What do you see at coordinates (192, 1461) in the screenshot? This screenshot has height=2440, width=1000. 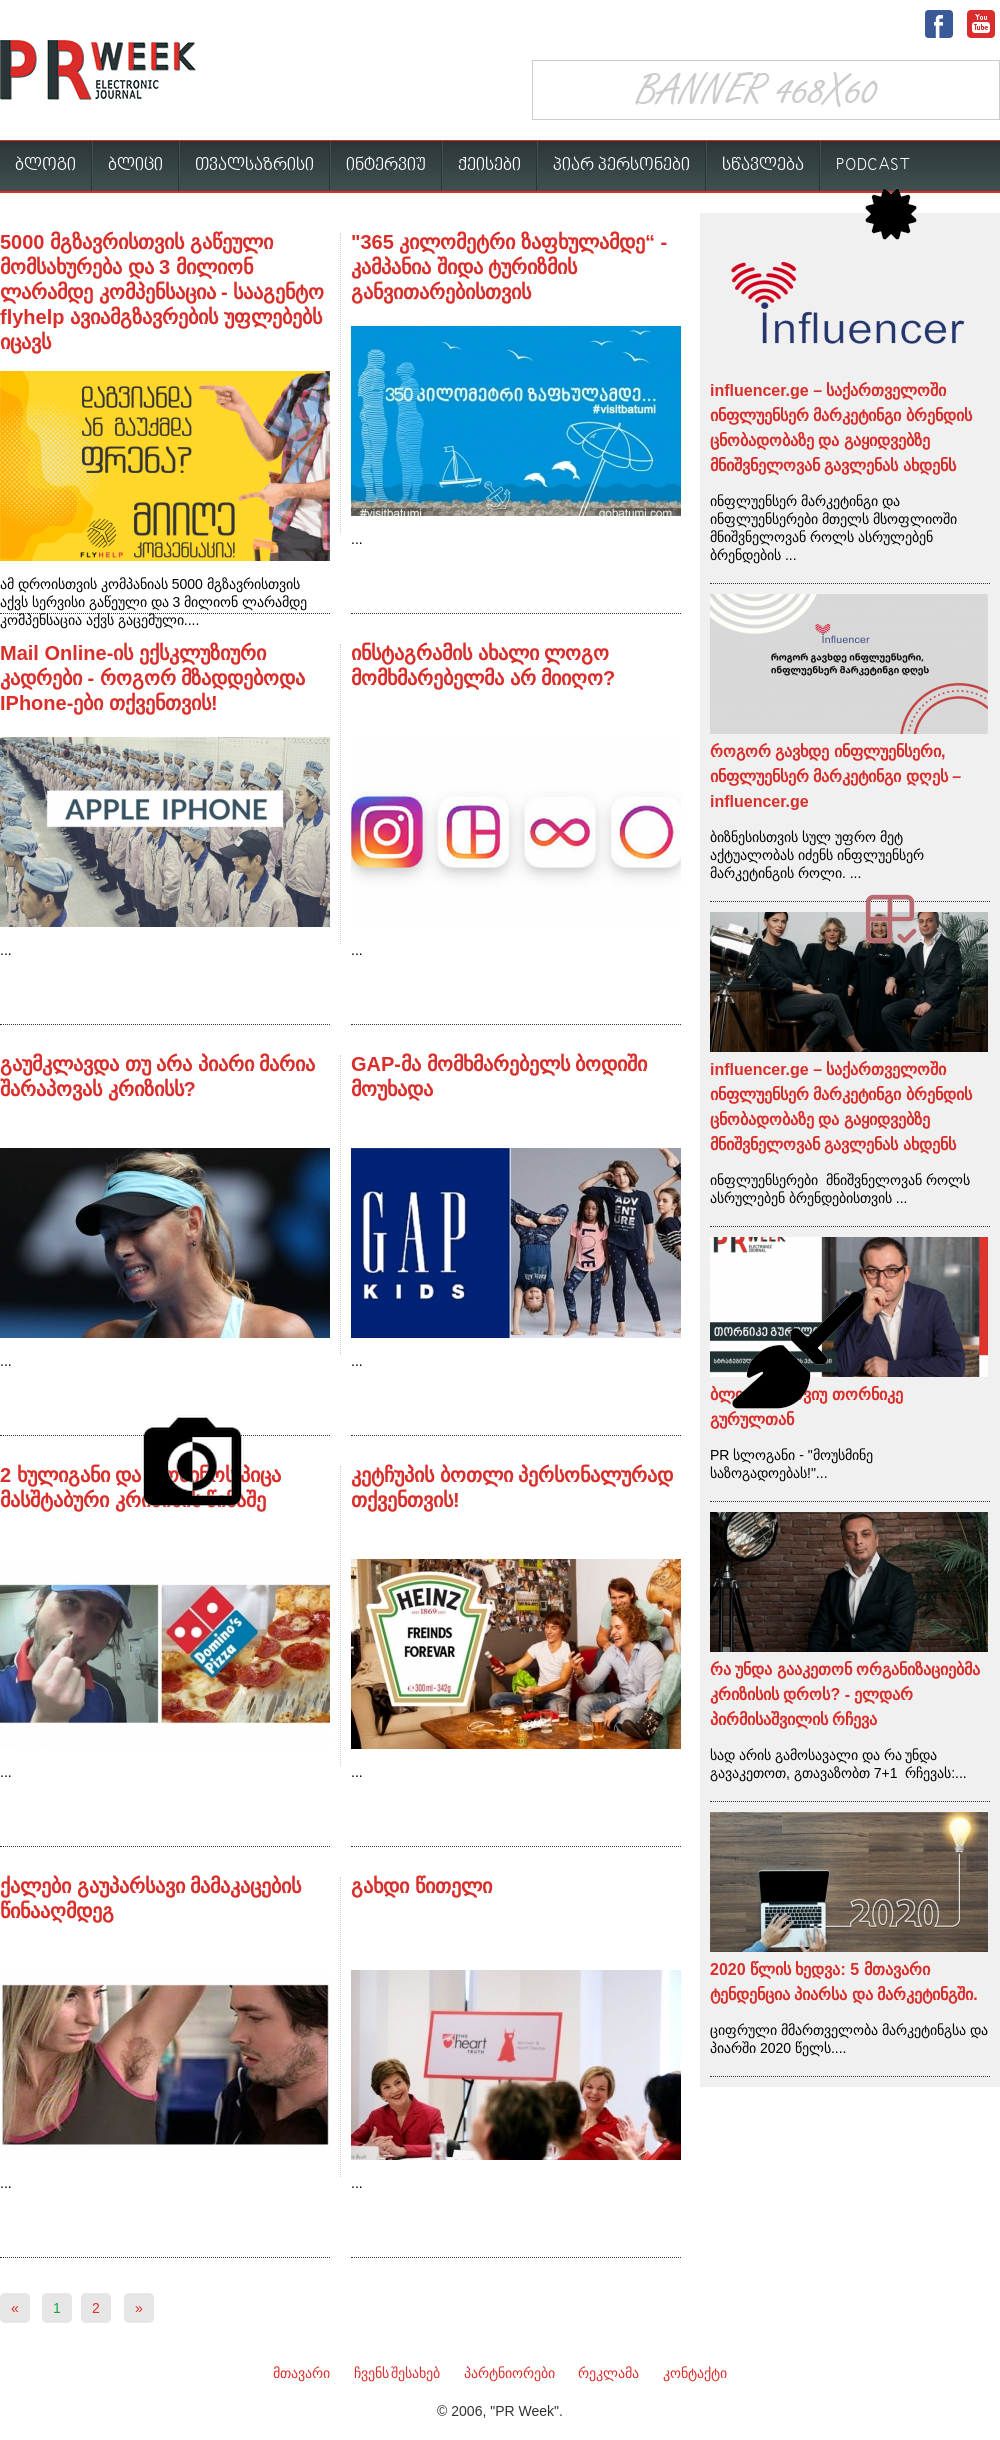 I see `apply black and white filter to photos` at bounding box center [192, 1461].